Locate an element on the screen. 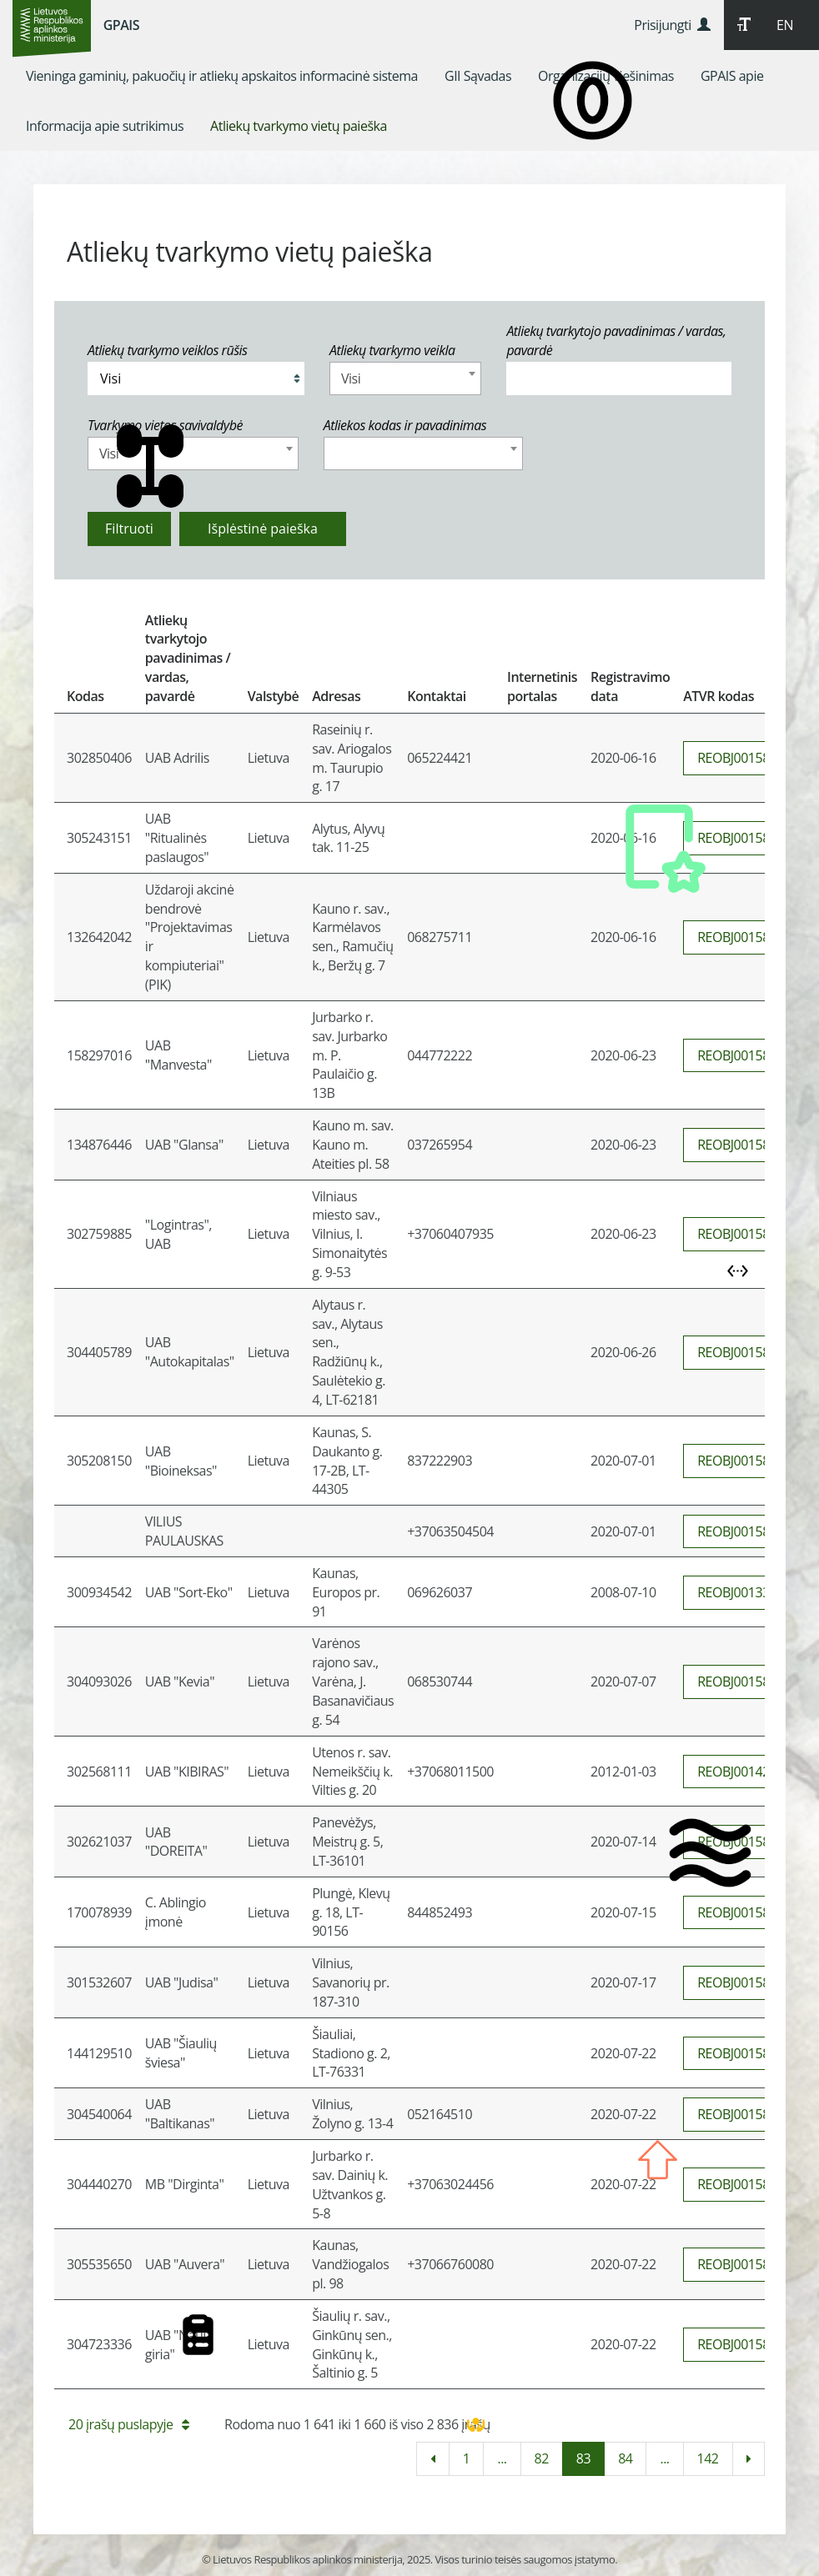 Image resolution: width=819 pixels, height=2576 pixels. view checklist or task list is located at coordinates (198, 2334).